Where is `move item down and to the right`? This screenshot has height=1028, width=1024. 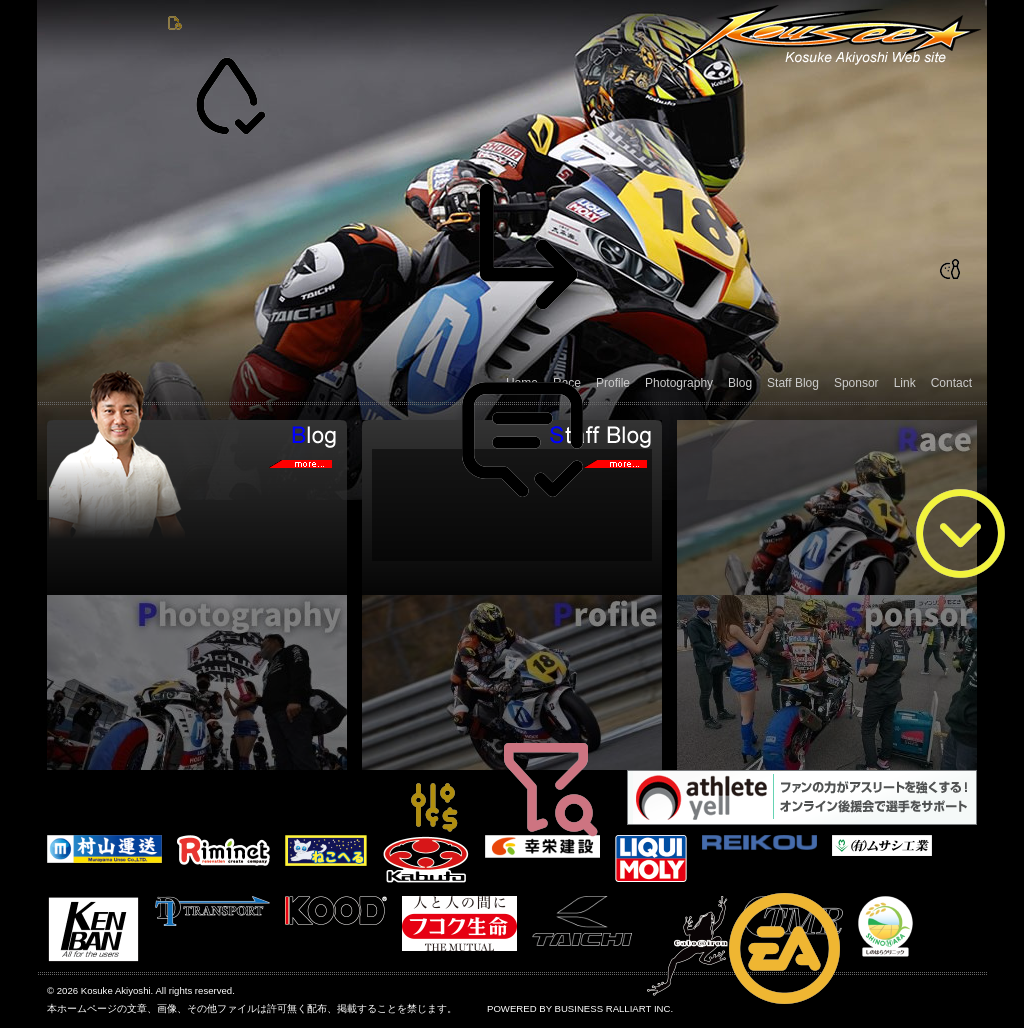
move item down and to the right is located at coordinates (519, 246).